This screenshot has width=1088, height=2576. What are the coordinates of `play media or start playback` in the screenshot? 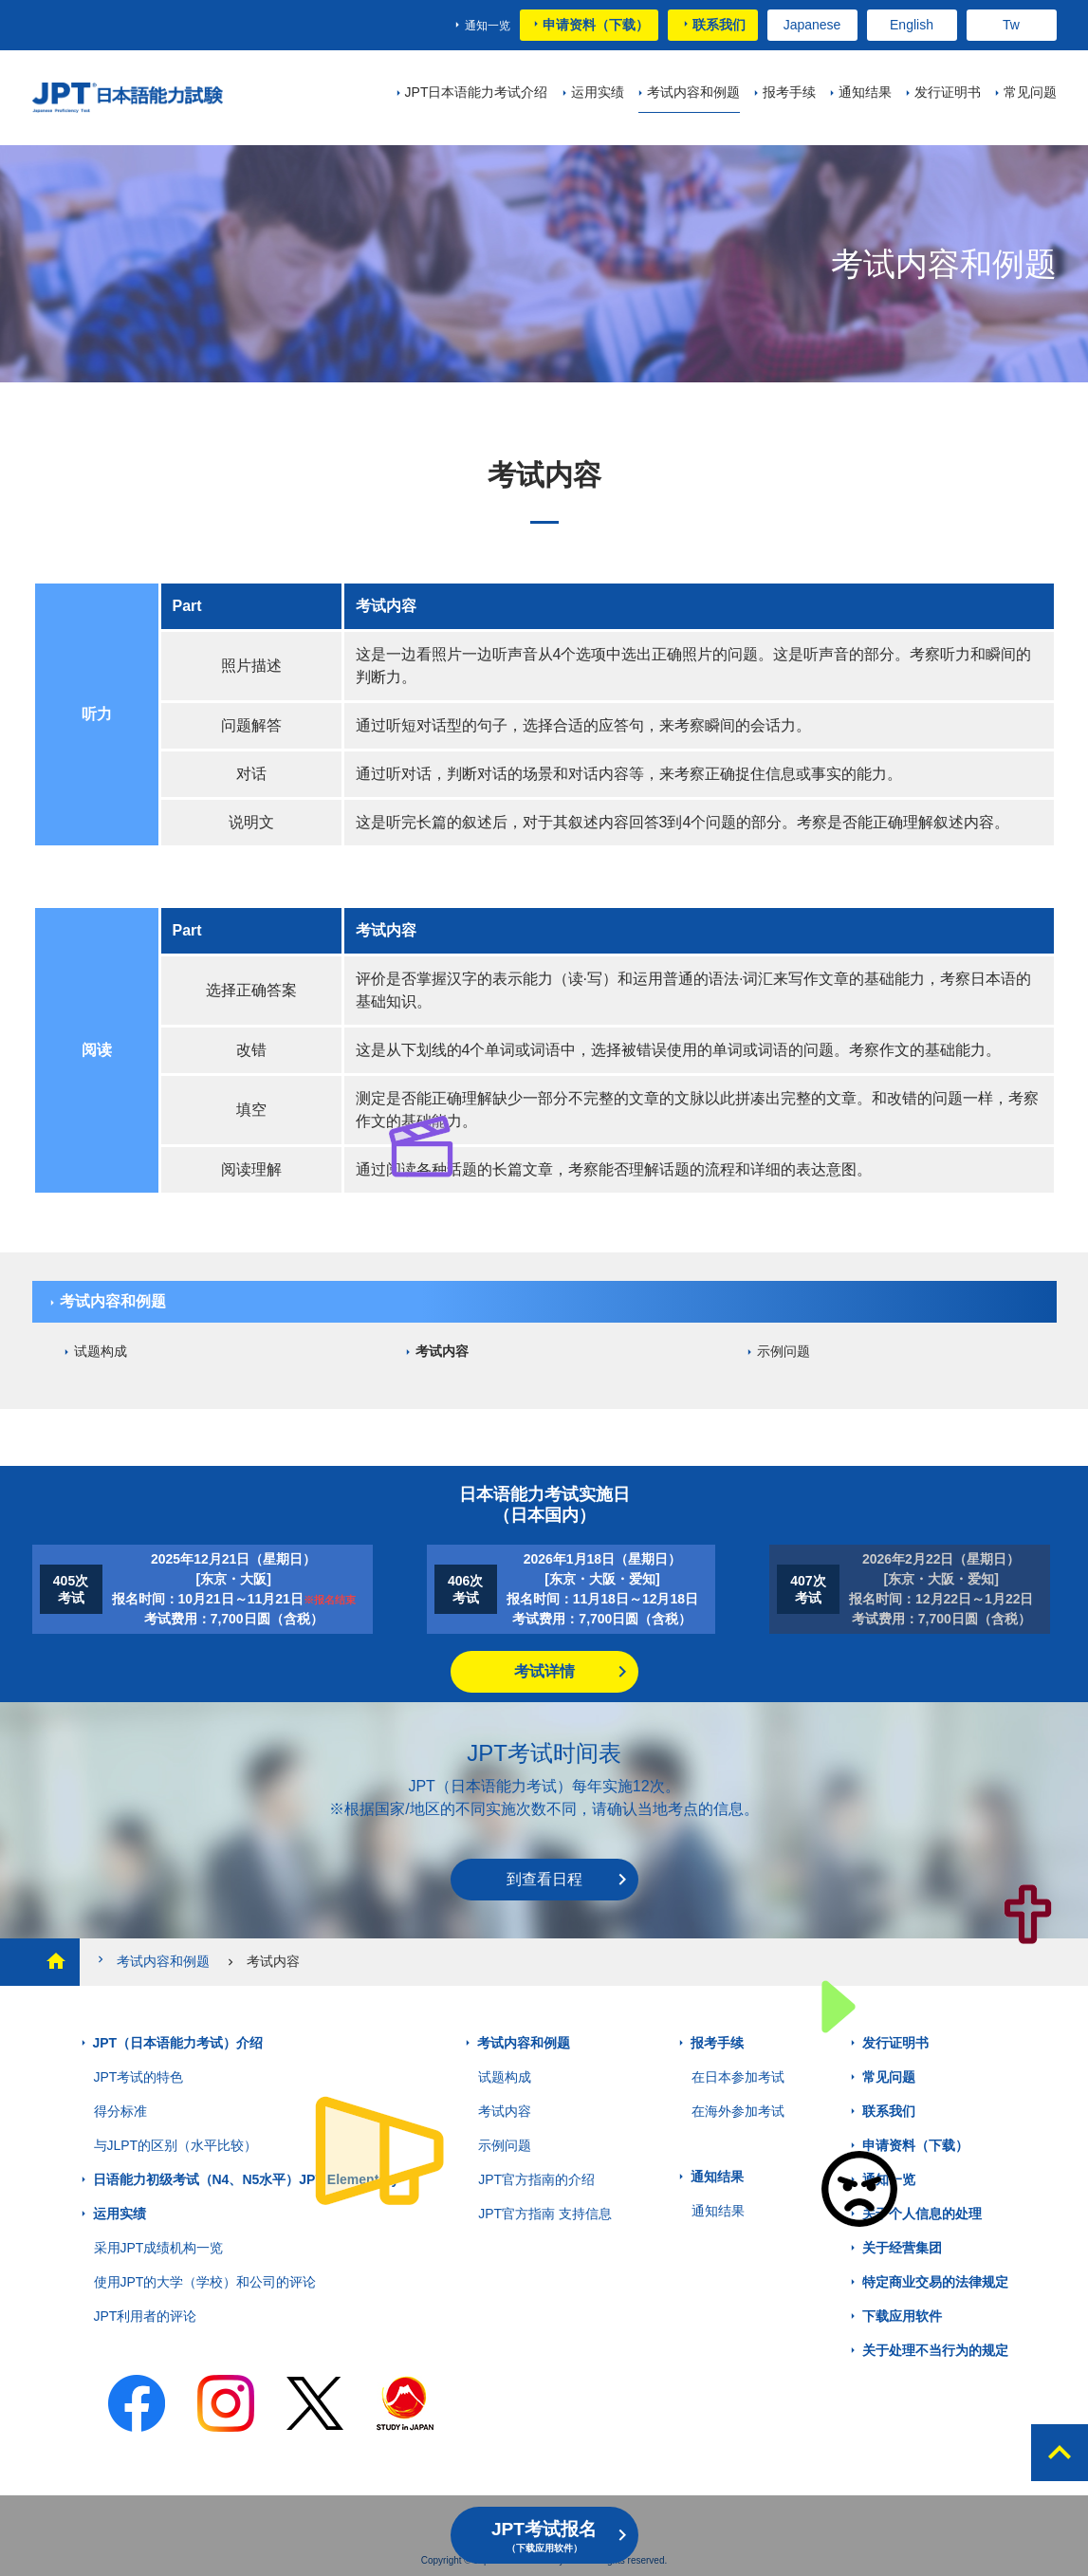 It's located at (839, 2007).